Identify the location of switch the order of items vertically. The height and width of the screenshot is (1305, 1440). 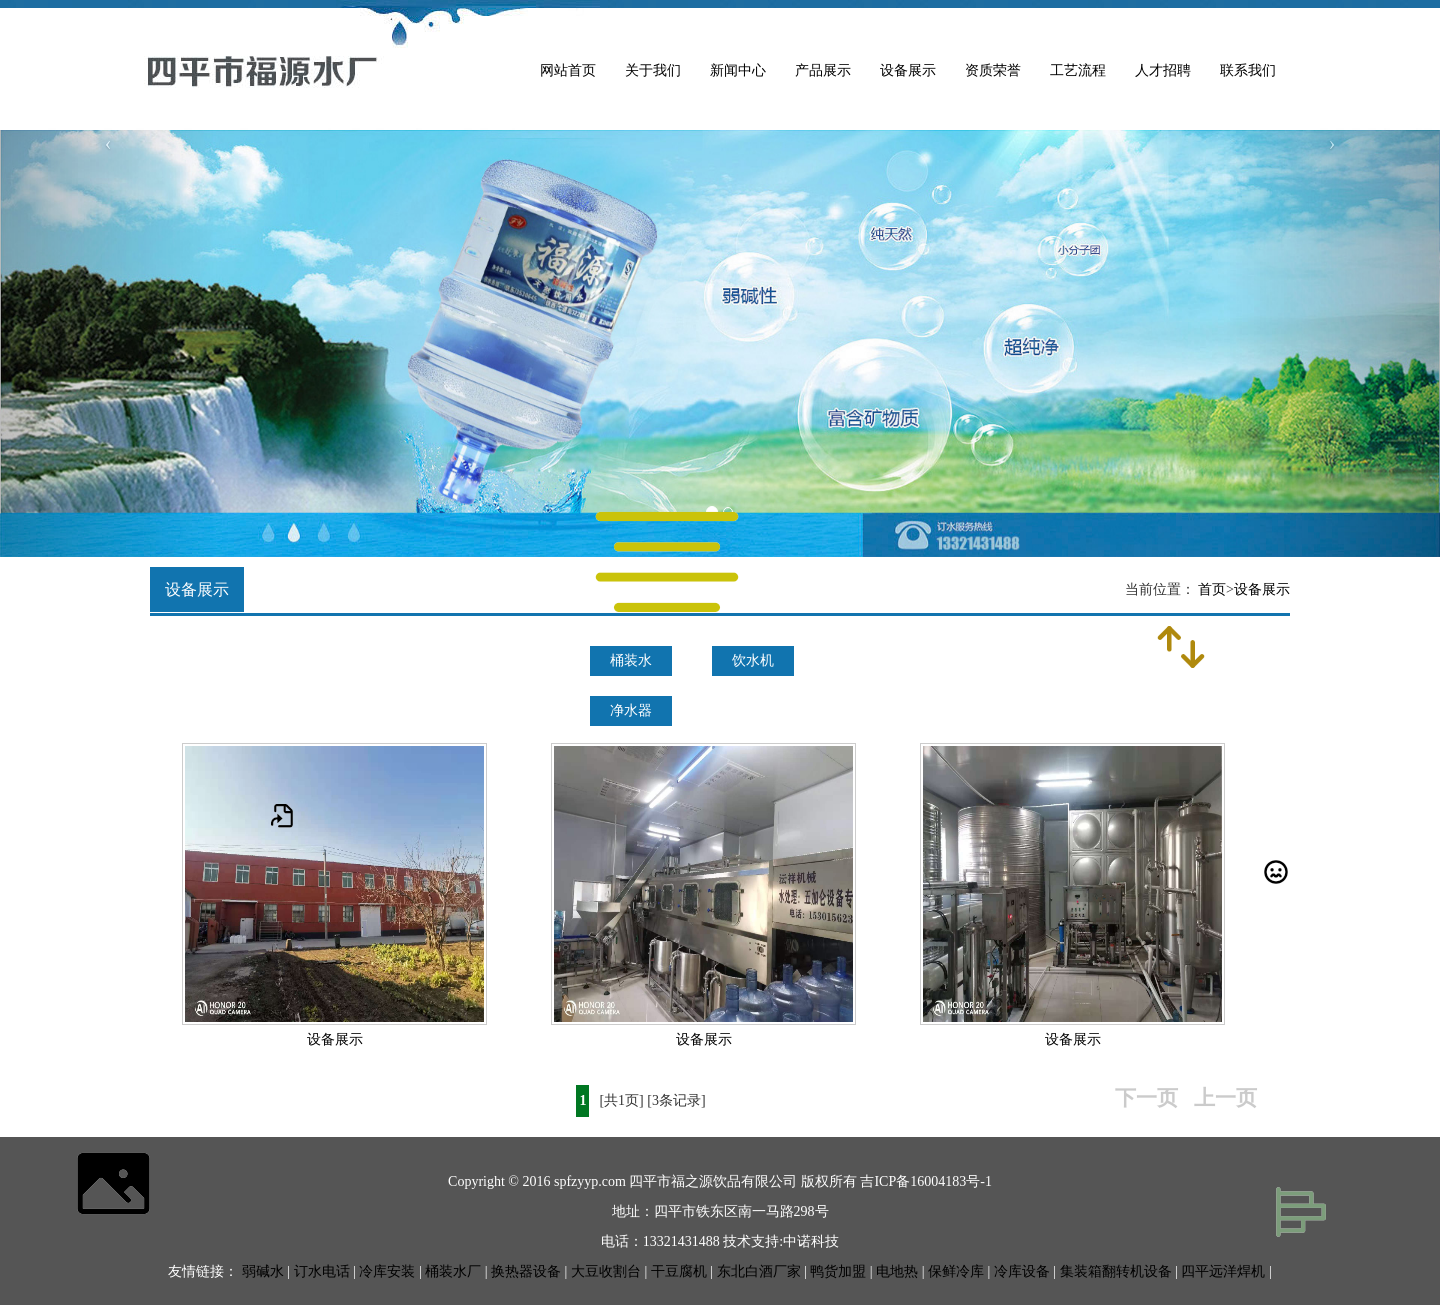
(1181, 647).